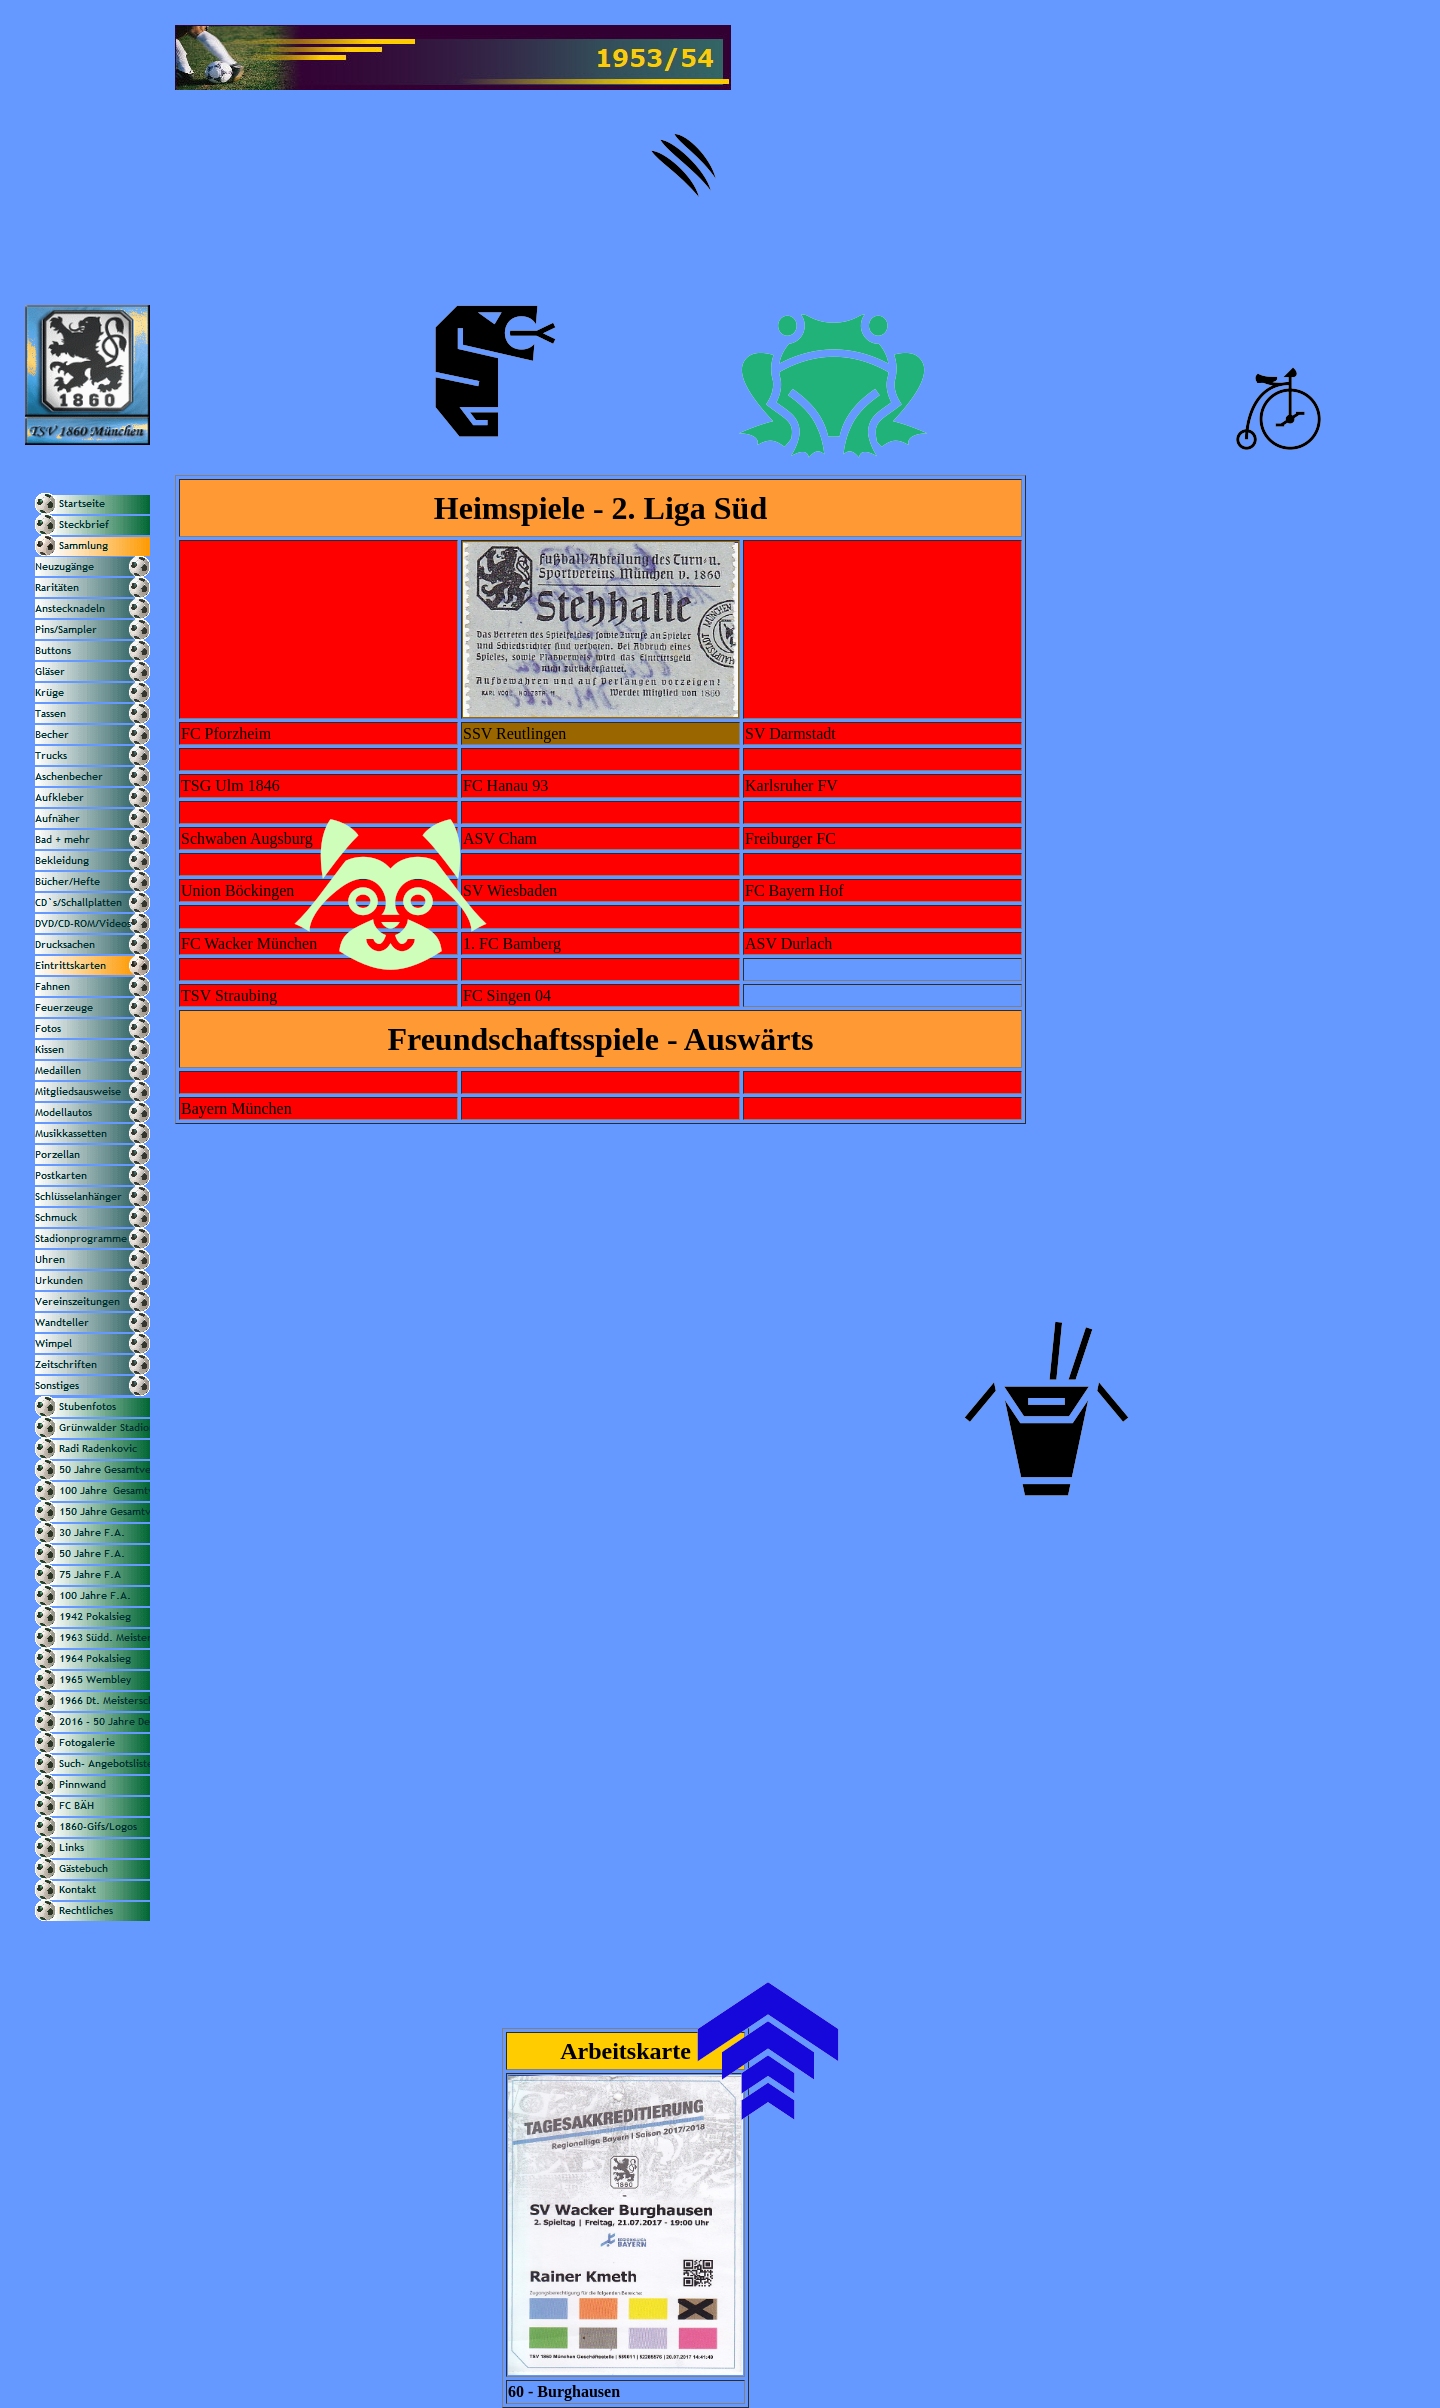  I want to click on access snake totem or serpent-themed game content, so click(489, 370).